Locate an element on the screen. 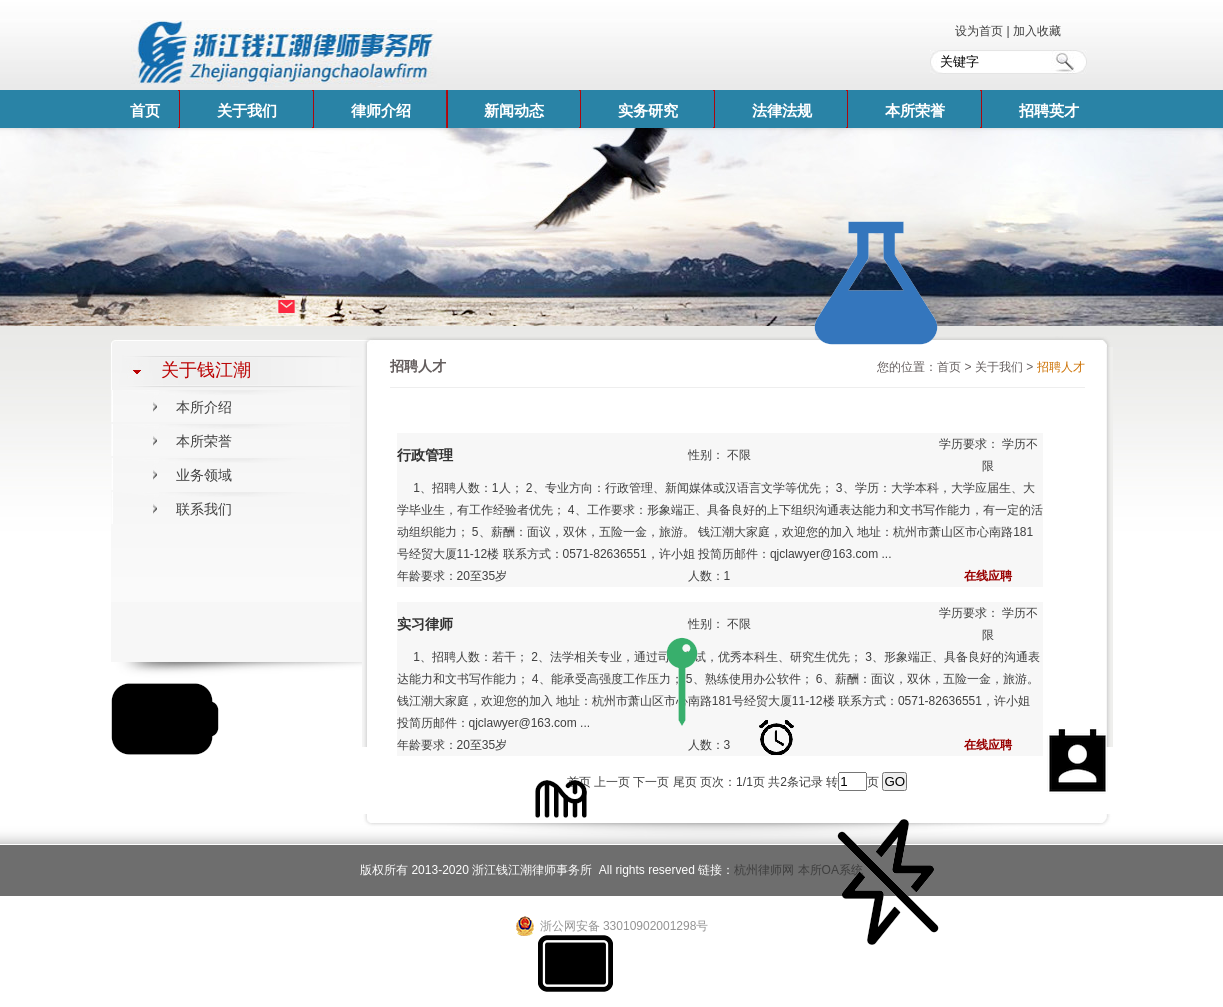 The image size is (1223, 1007). mark a location on the map is located at coordinates (682, 682).